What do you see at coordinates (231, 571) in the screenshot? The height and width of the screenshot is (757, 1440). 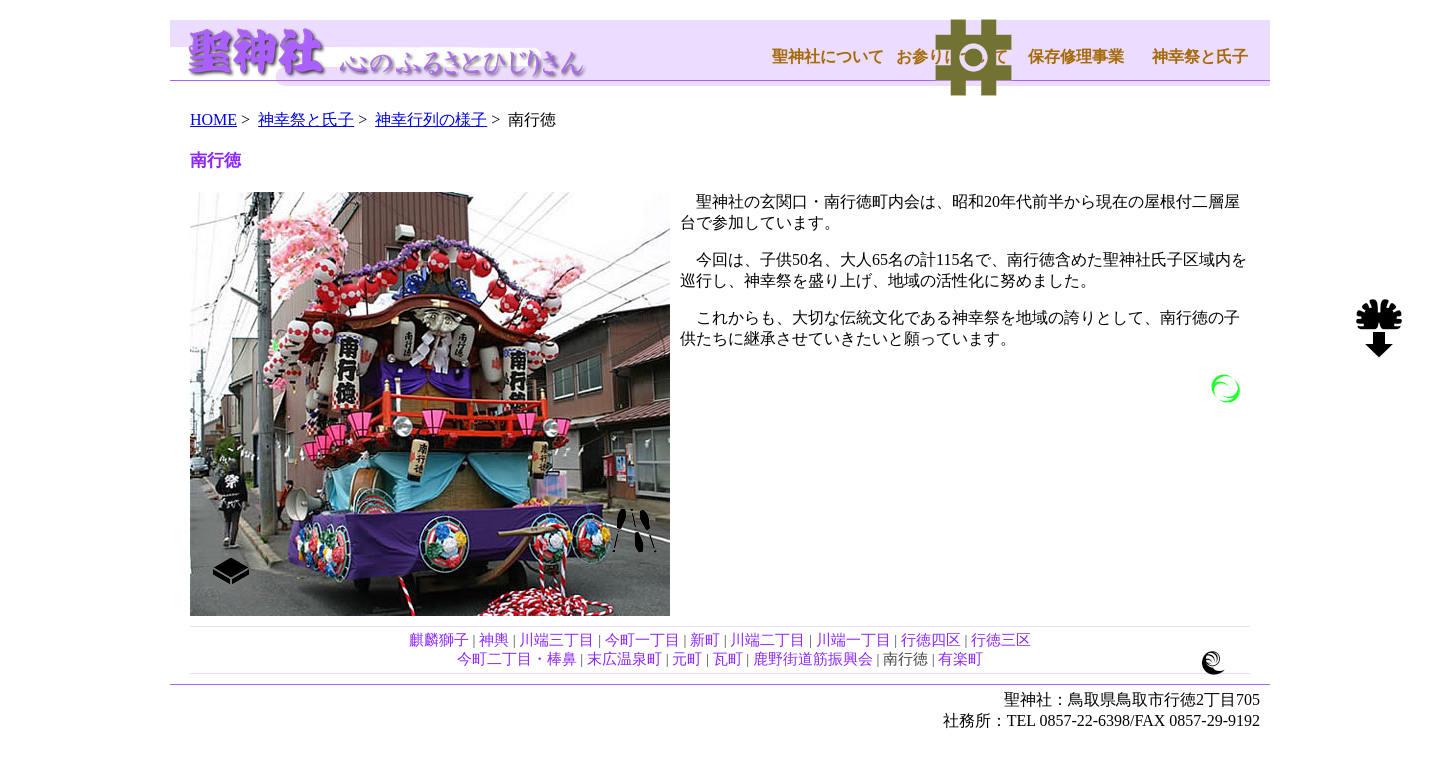 I see `place a flat platform in the level editor` at bounding box center [231, 571].